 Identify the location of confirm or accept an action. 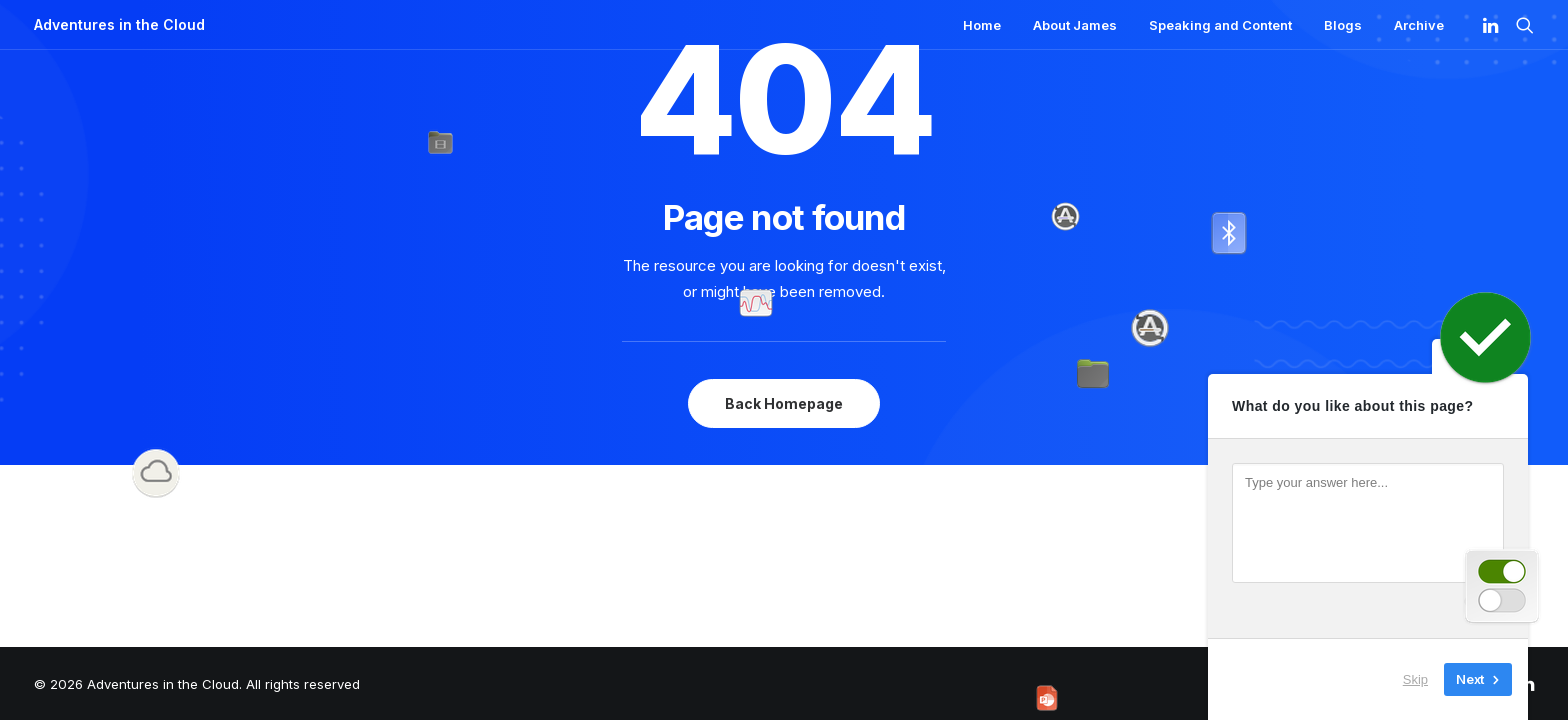
(1485, 337).